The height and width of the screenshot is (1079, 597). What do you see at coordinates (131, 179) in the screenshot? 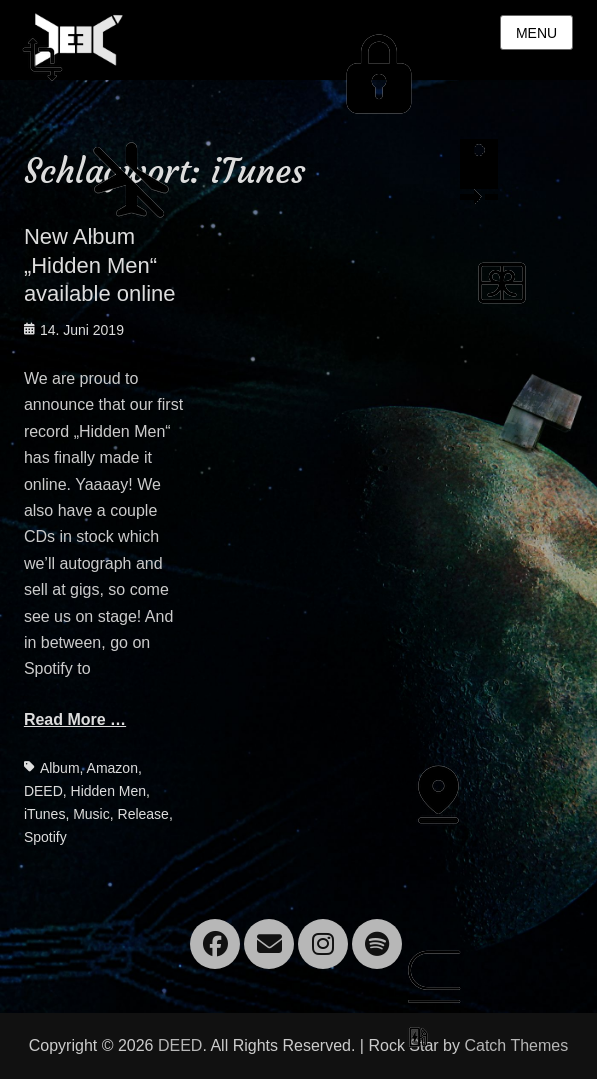
I see `airplane mode is currently disabled` at bounding box center [131, 179].